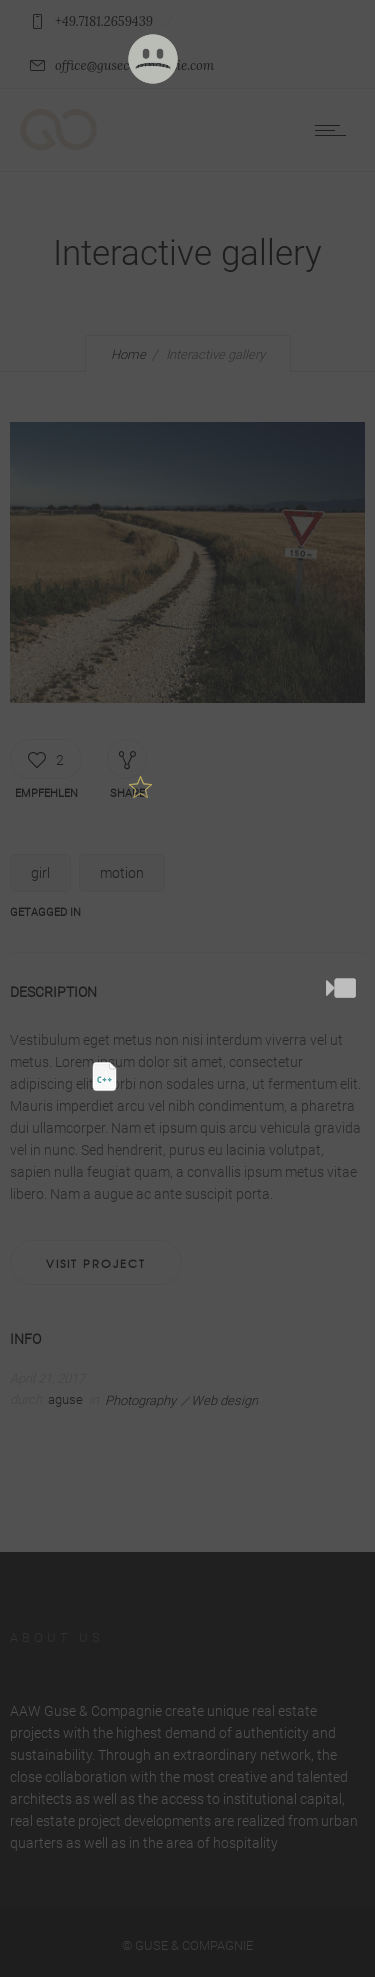  What do you see at coordinates (341, 987) in the screenshot?
I see `video file type indicator` at bounding box center [341, 987].